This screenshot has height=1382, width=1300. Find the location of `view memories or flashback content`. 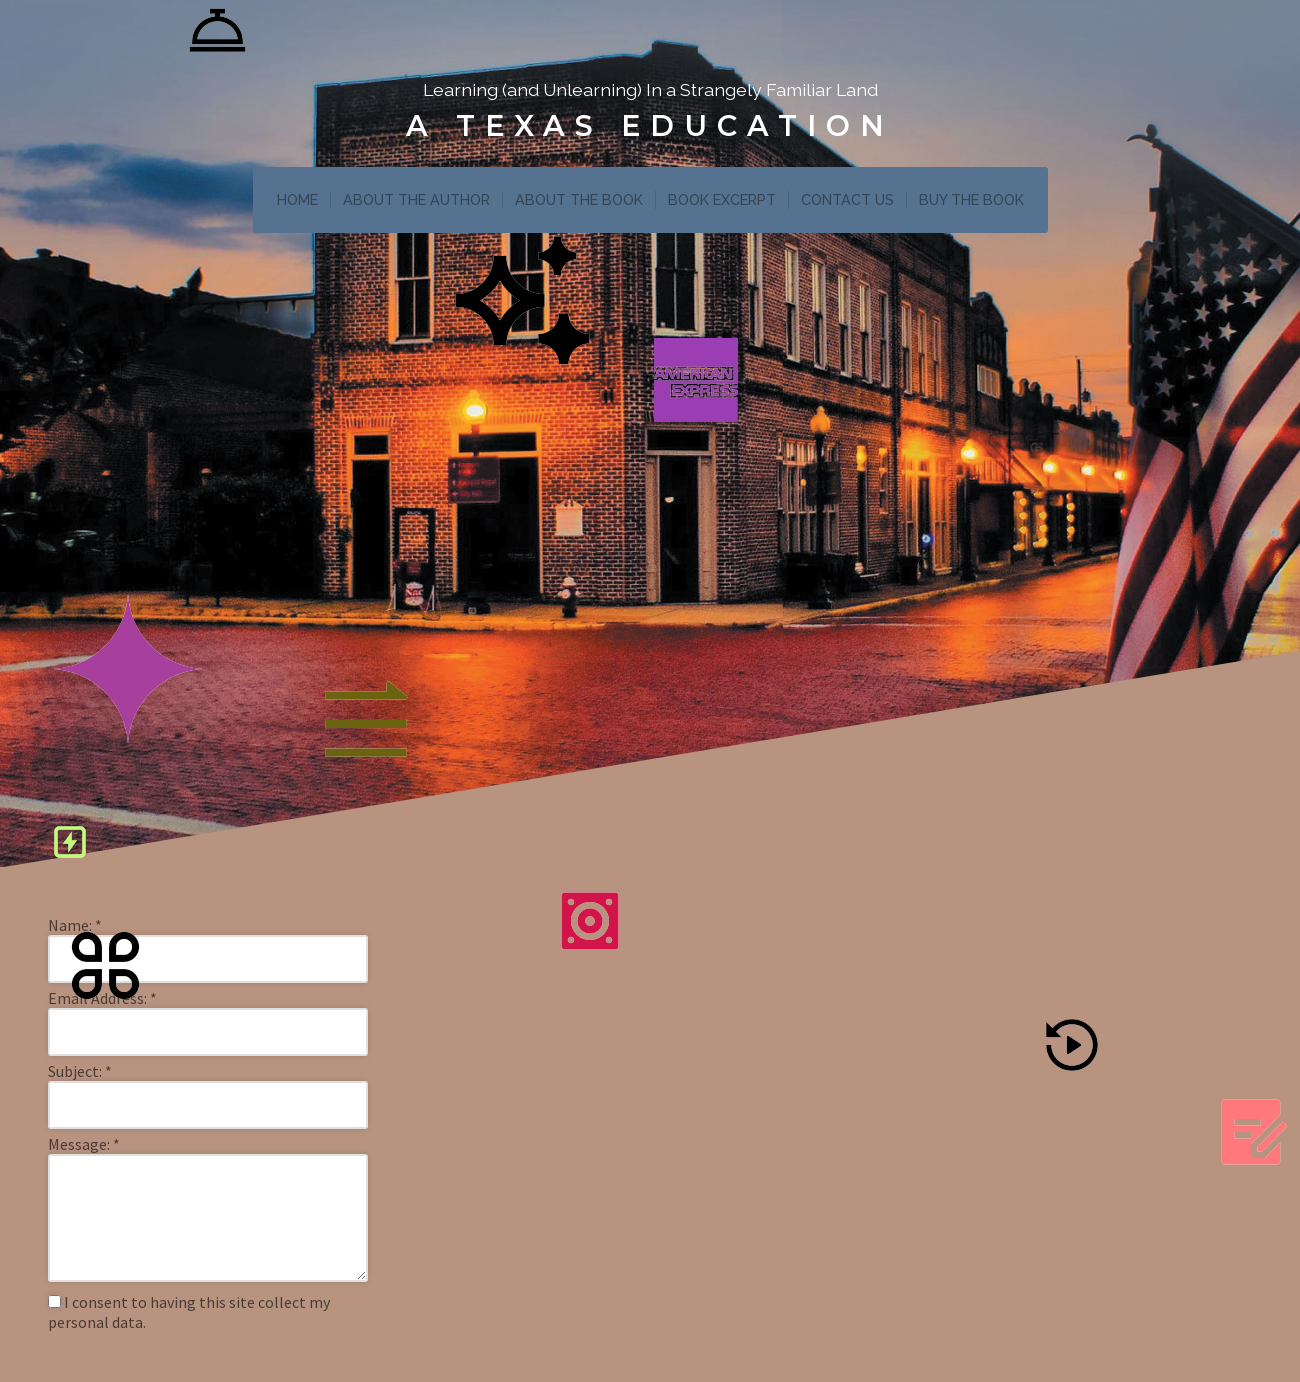

view memories or flashback content is located at coordinates (1072, 1045).